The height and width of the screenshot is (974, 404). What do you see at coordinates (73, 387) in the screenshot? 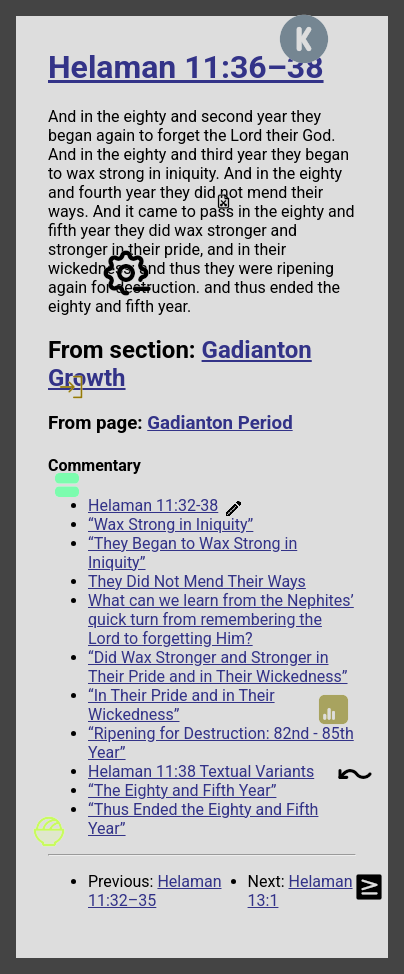
I see `sign in to your account` at bounding box center [73, 387].